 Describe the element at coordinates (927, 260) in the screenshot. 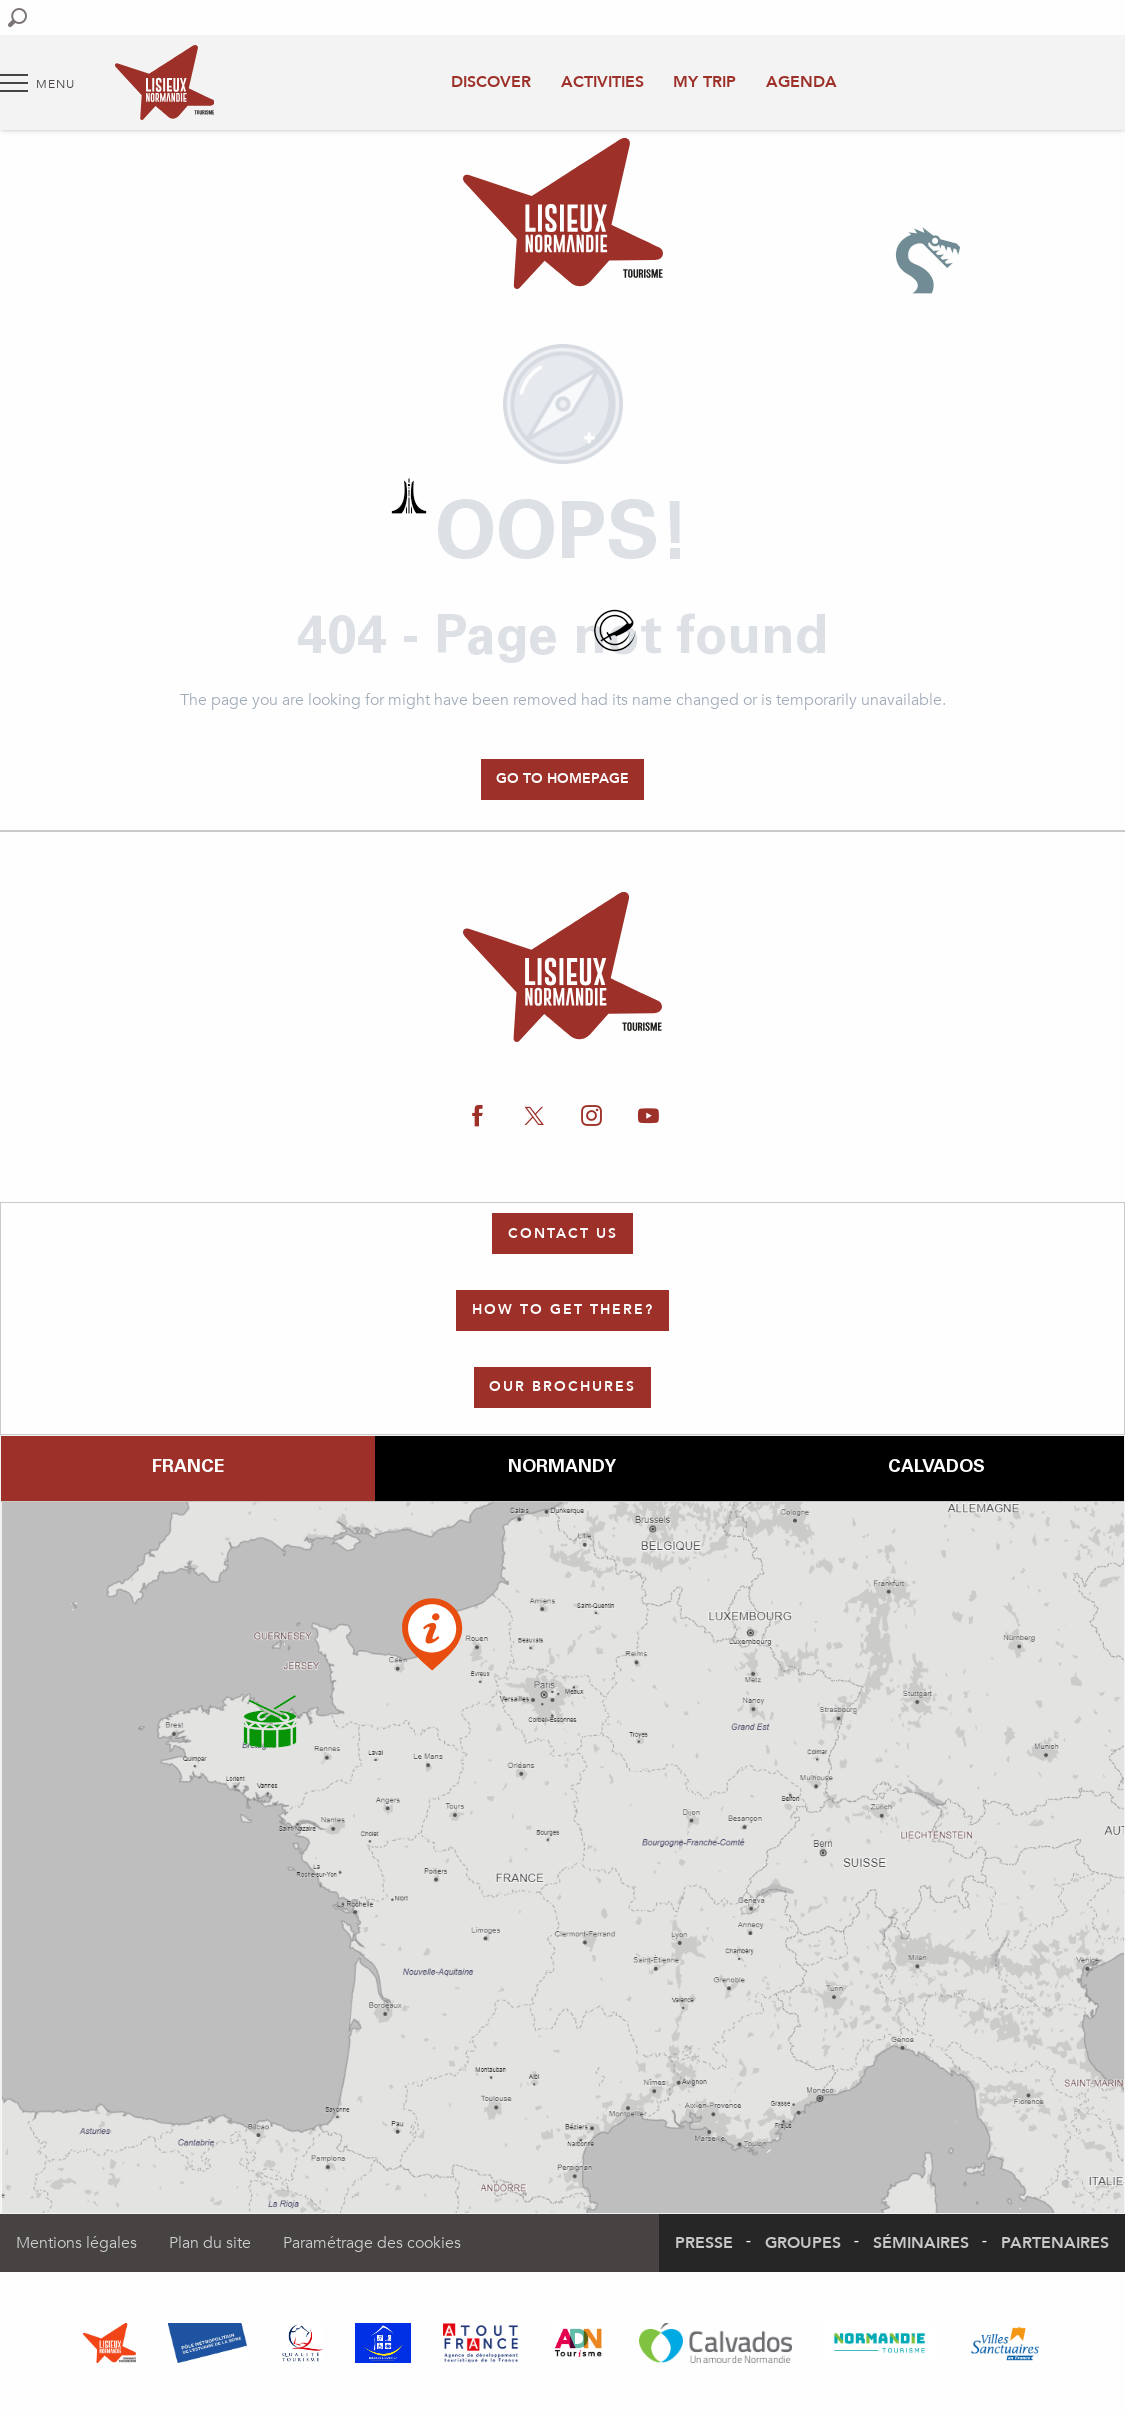

I see `select sea serpent creature in game` at that location.